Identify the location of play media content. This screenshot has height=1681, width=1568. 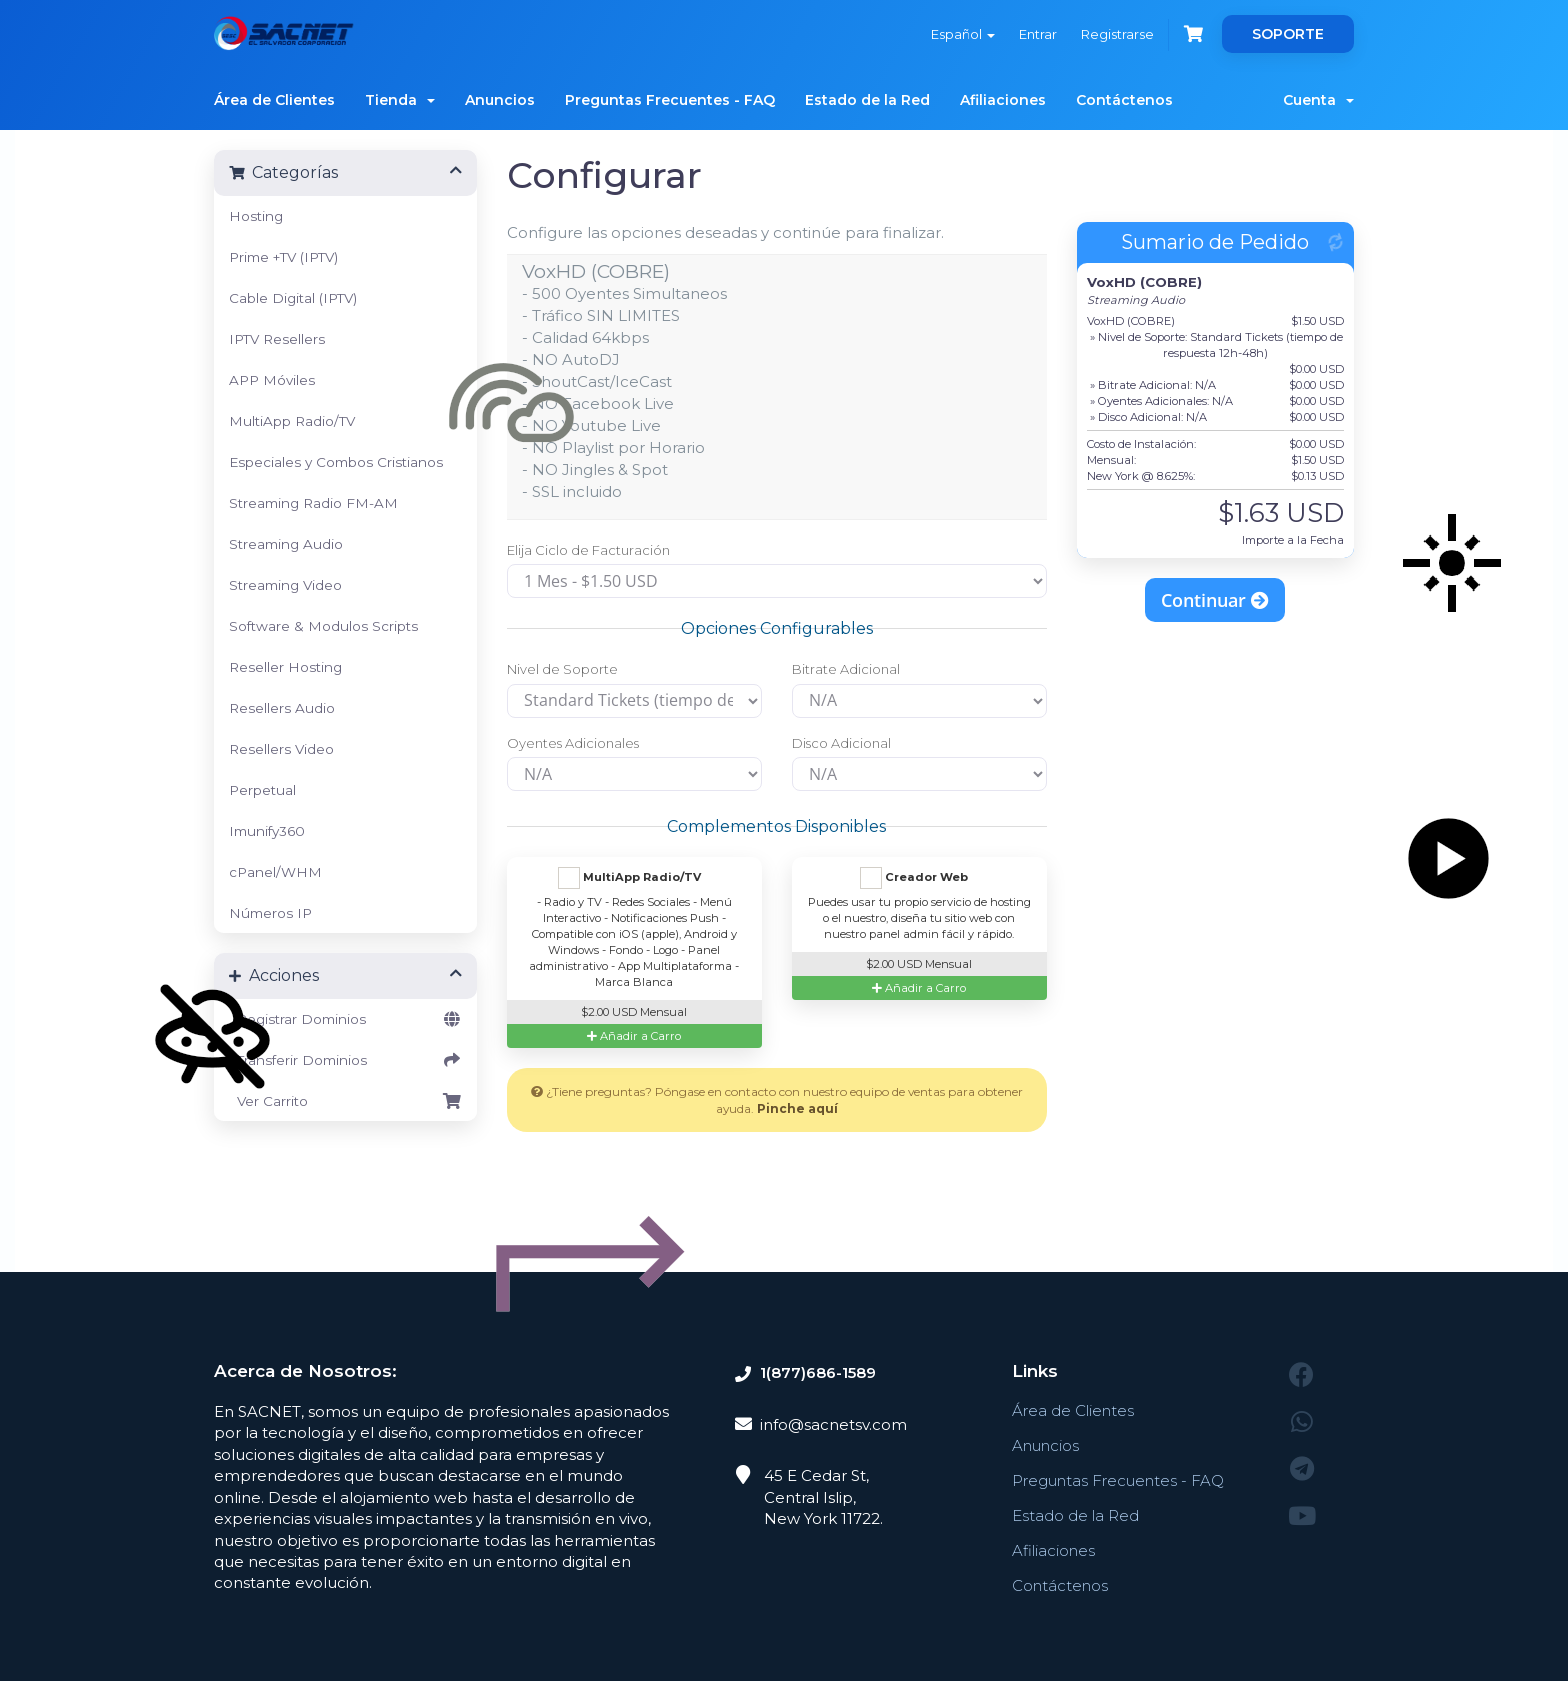
(1448, 858).